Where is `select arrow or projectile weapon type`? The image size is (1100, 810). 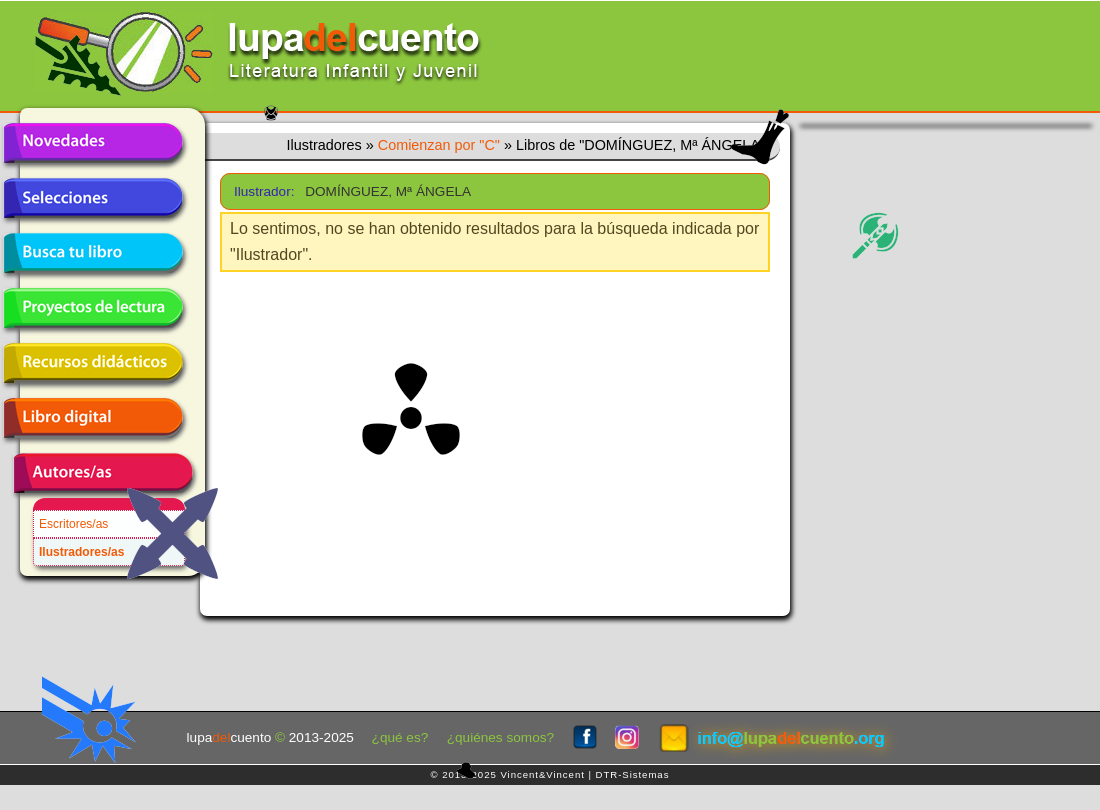 select arrow or projectile weapon type is located at coordinates (78, 64).